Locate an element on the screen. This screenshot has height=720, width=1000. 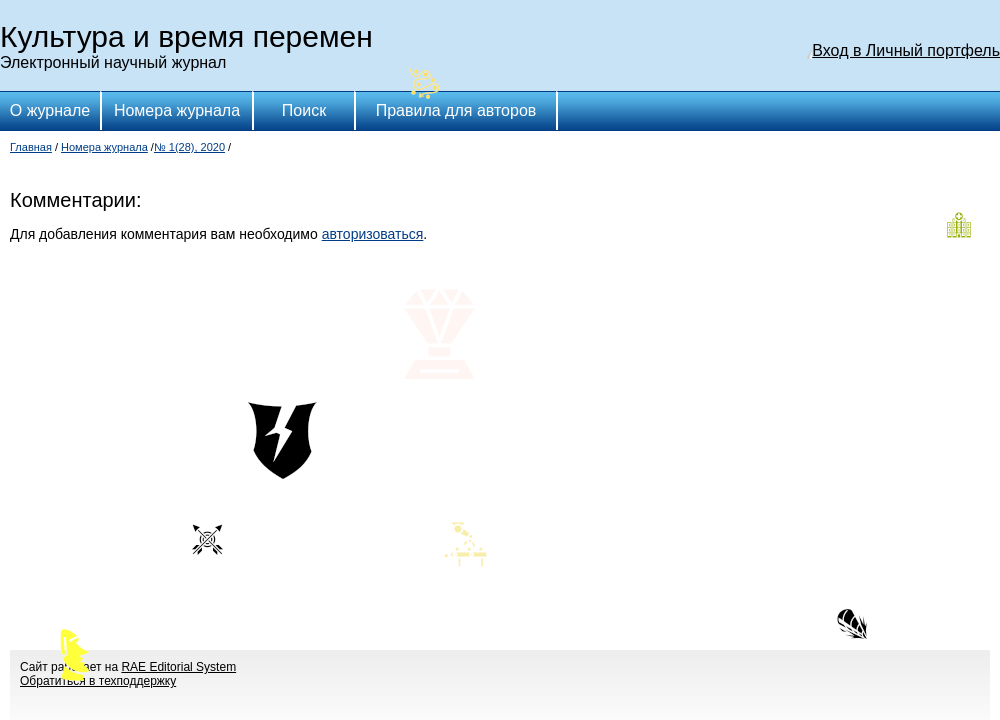
access automation or manufacturing settings is located at coordinates (464, 544).